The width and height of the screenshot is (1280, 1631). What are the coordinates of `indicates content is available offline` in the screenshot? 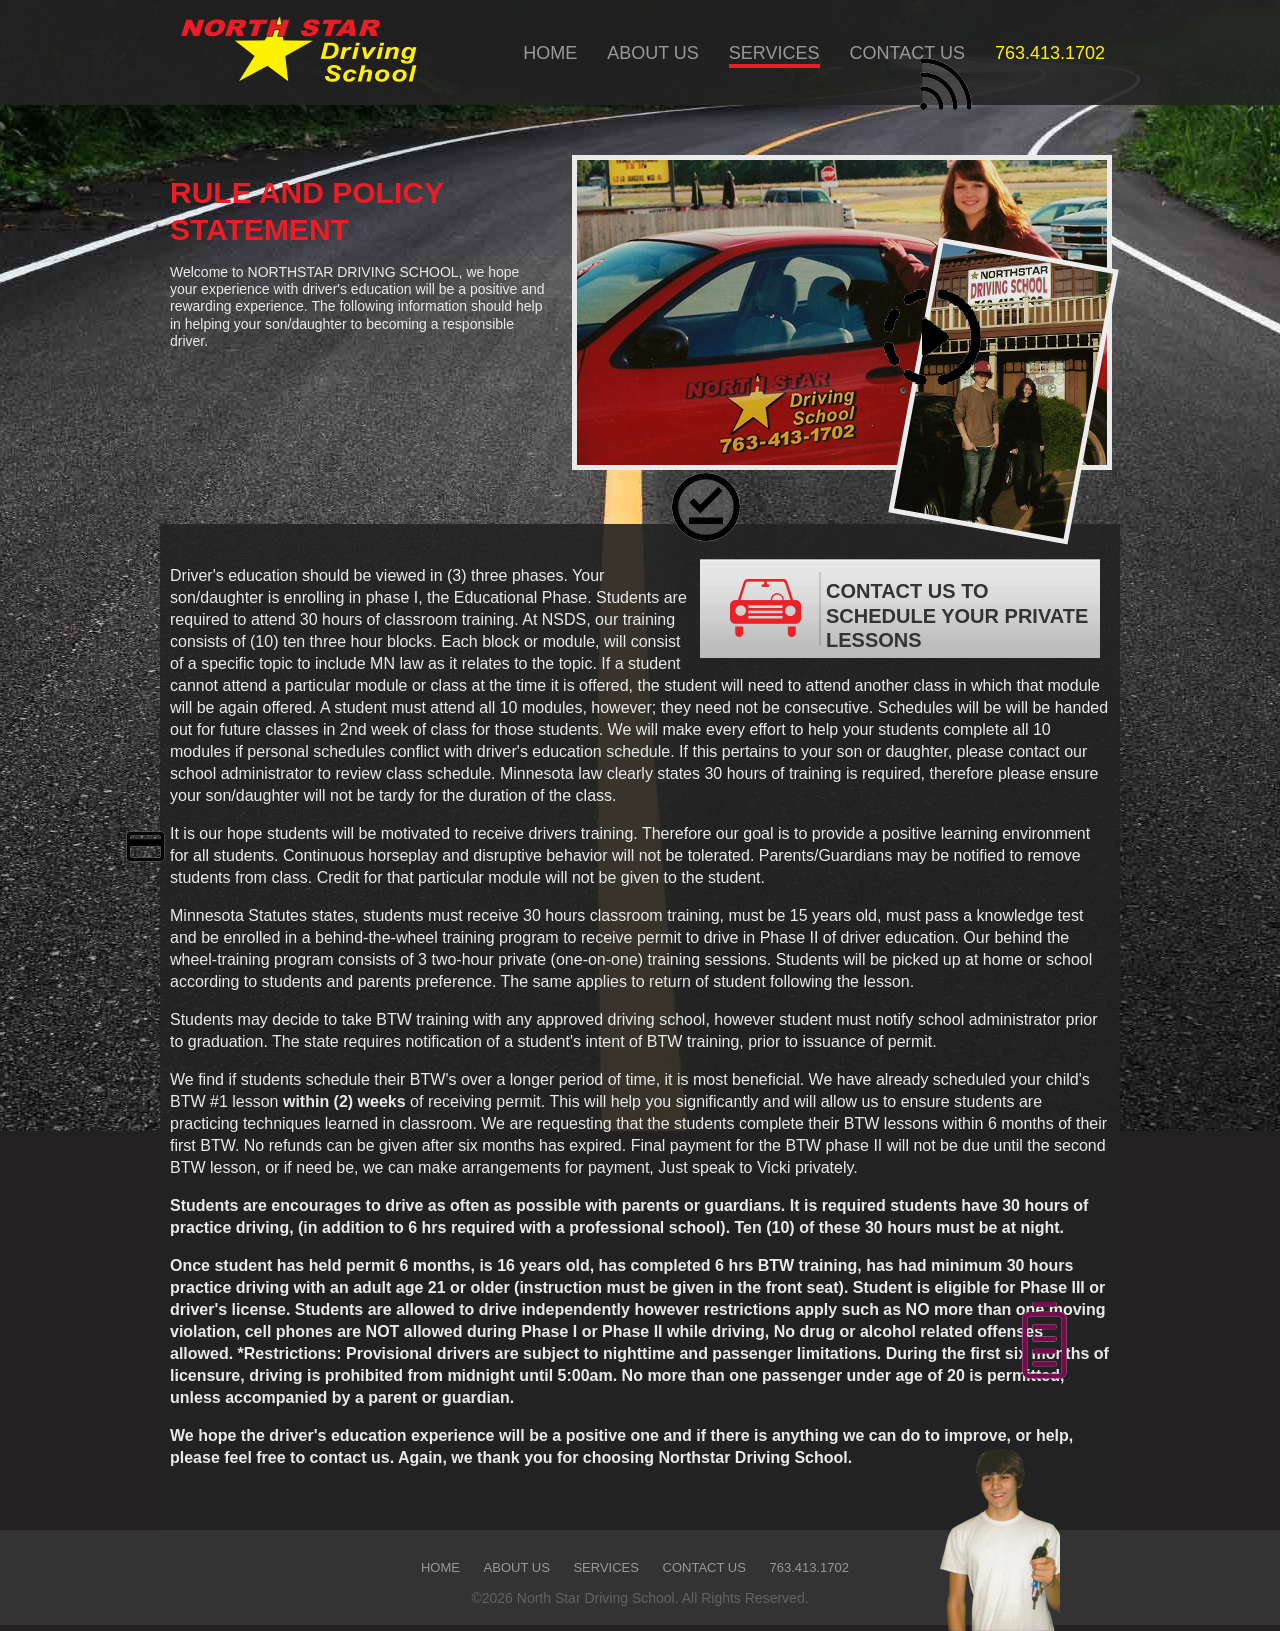 It's located at (706, 507).